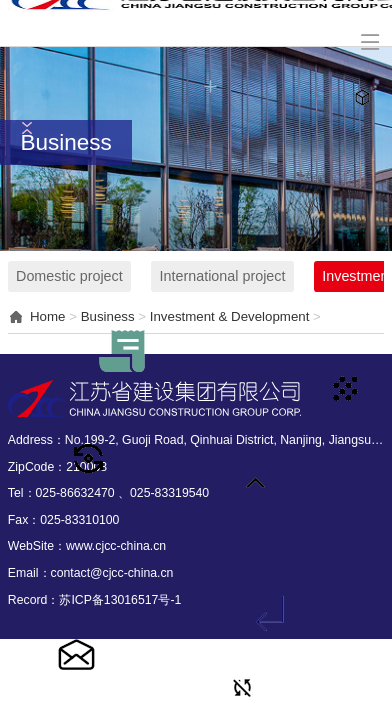 This screenshot has height=720, width=392. What do you see at coordinates (255, 487) in the screenshot?
I see `collapse an expanded section` at bounding box center [255, 487].